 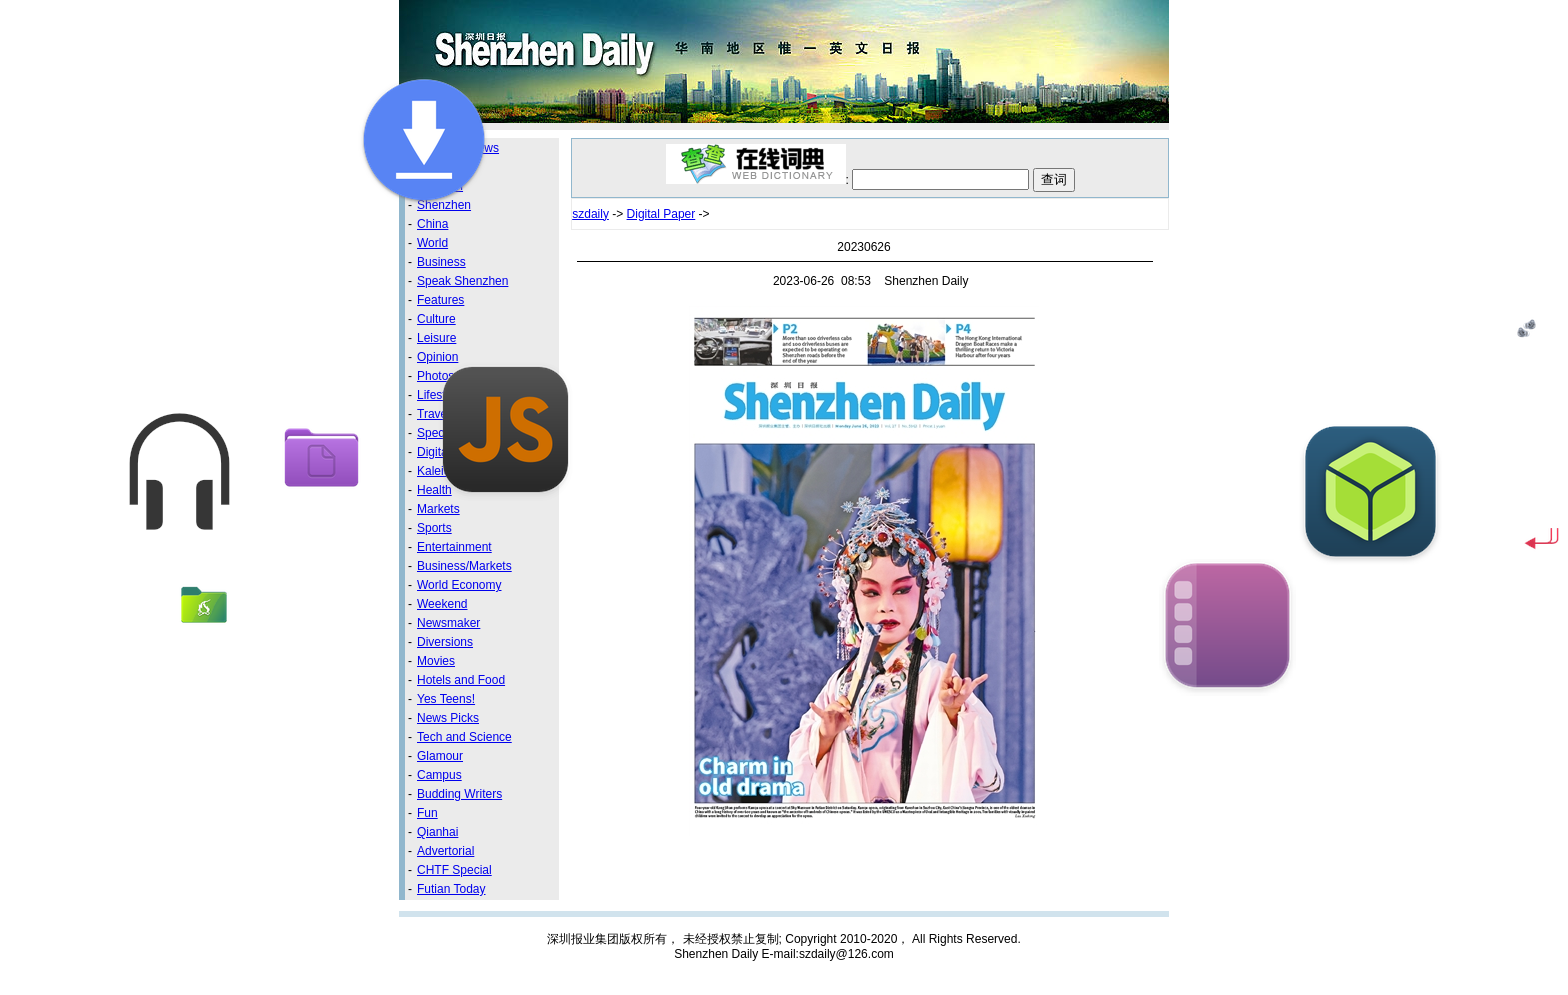 What do you see at coordinates (1541, 536) in the screenshot?
I see `reply to all recipients of an email` at bounding box center [1541, 536].